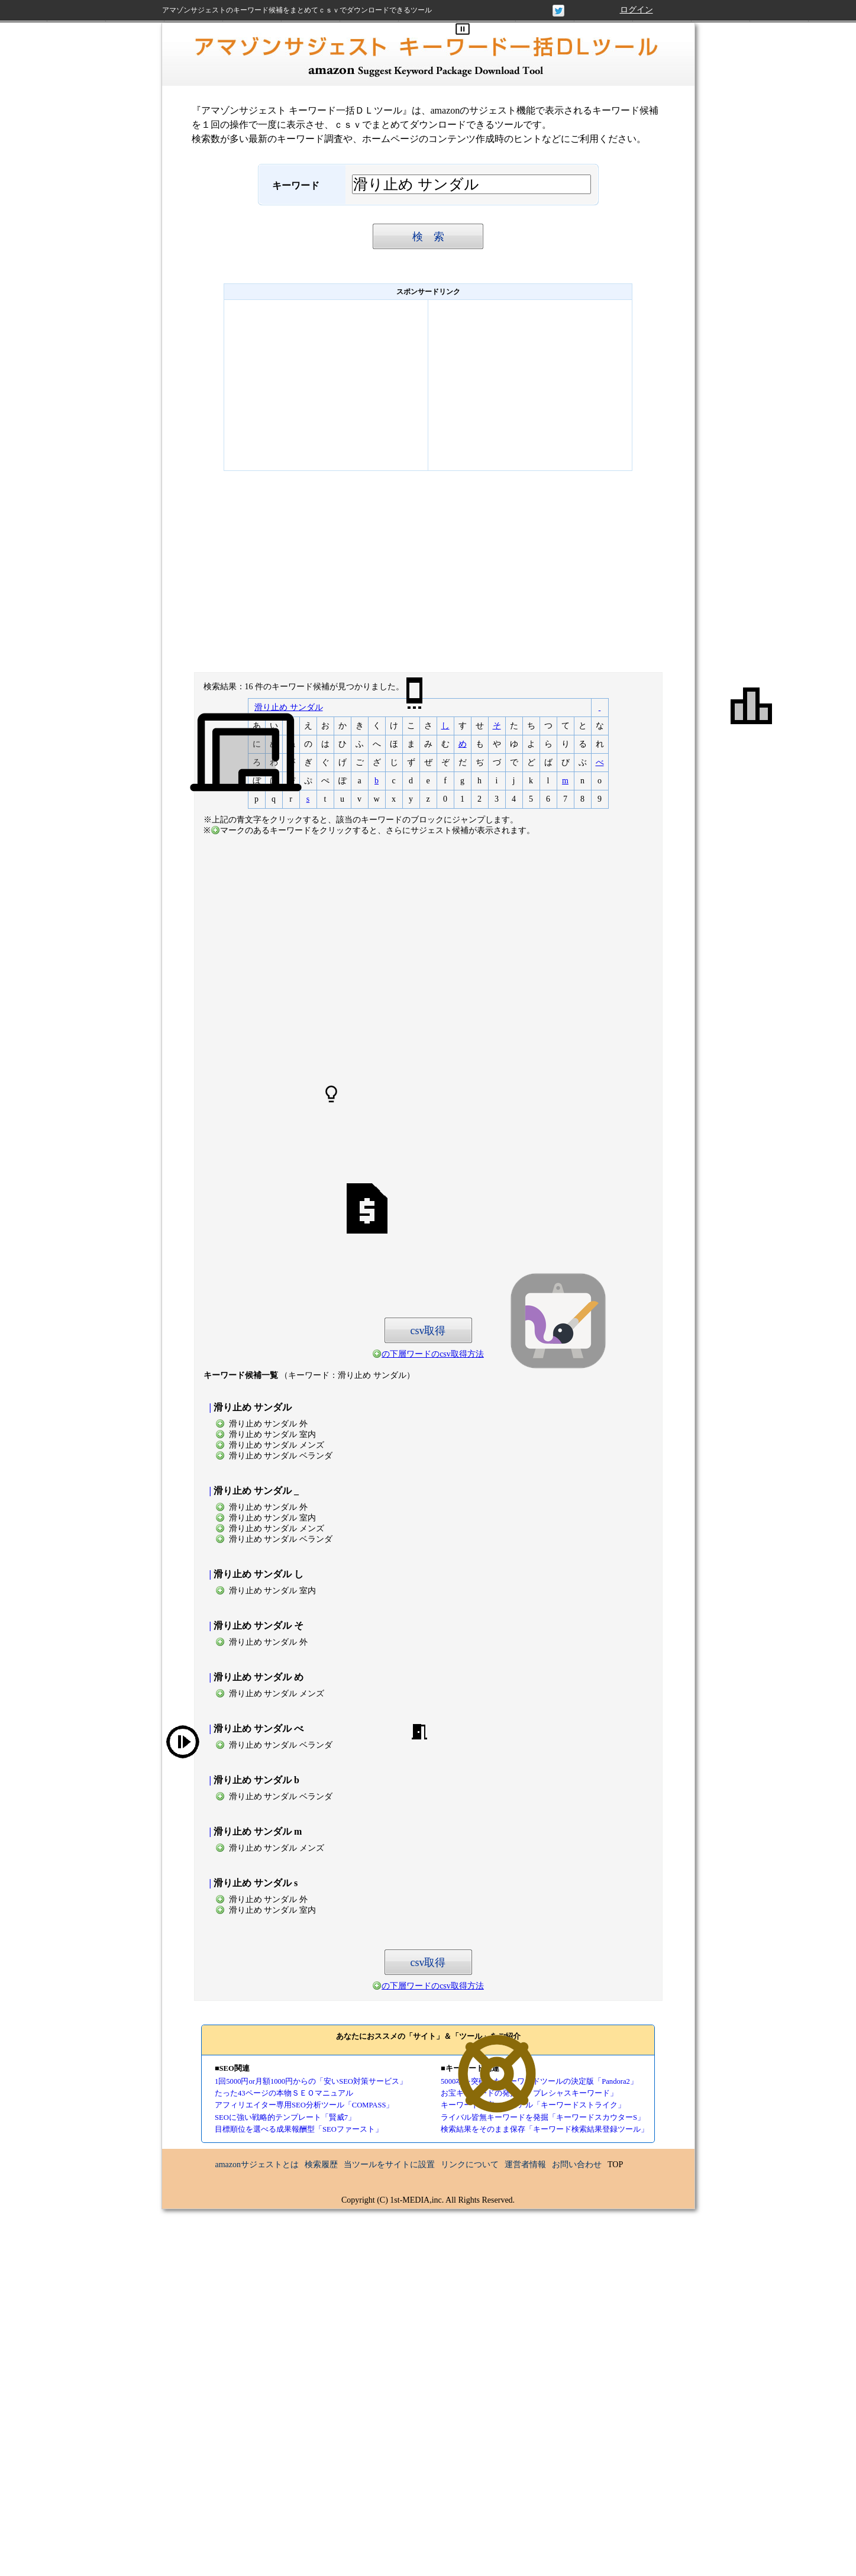 This screenshot has width=856, height=2576. I want to click on access help or support, so click(497, 2074).